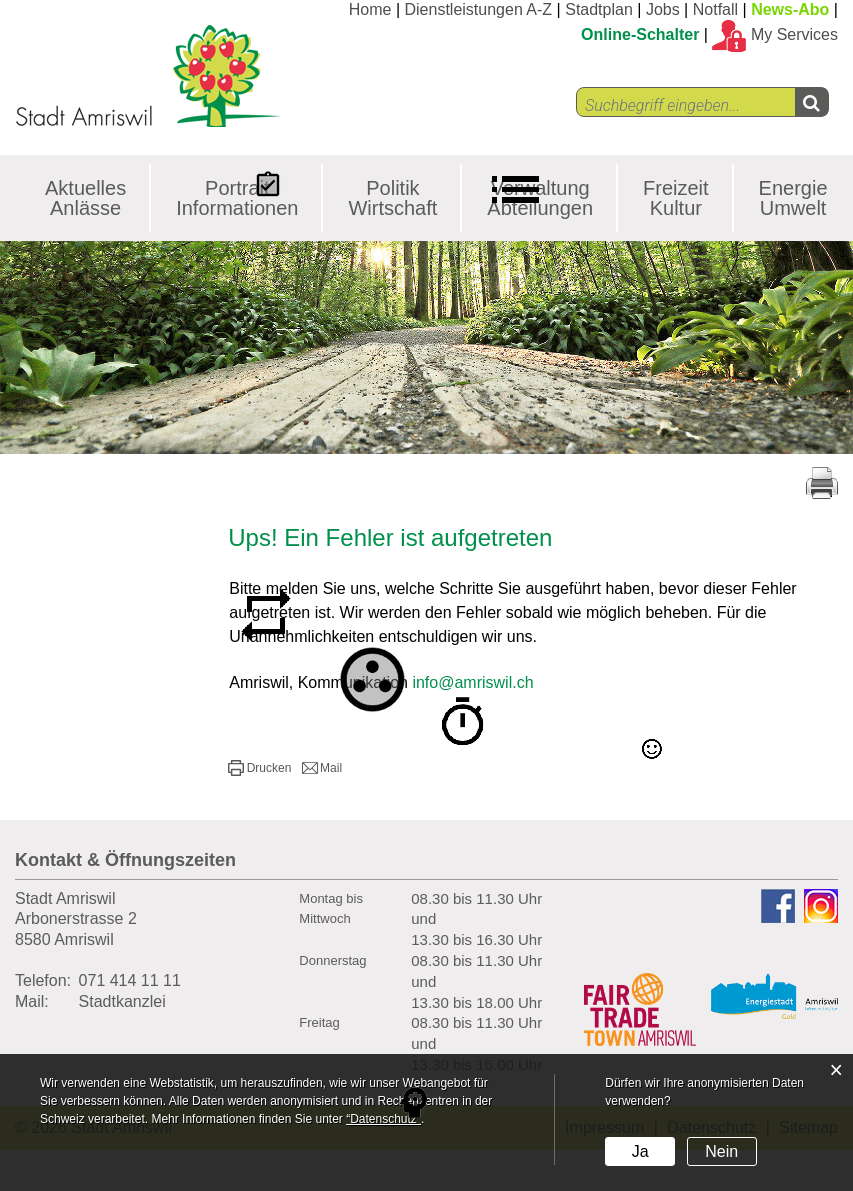 This screenshot has width=853, height=1191. What do you see at coordinates (462, 722) in the screenshot?
I see `set a countdown timer` at bounding box center [462, 722].